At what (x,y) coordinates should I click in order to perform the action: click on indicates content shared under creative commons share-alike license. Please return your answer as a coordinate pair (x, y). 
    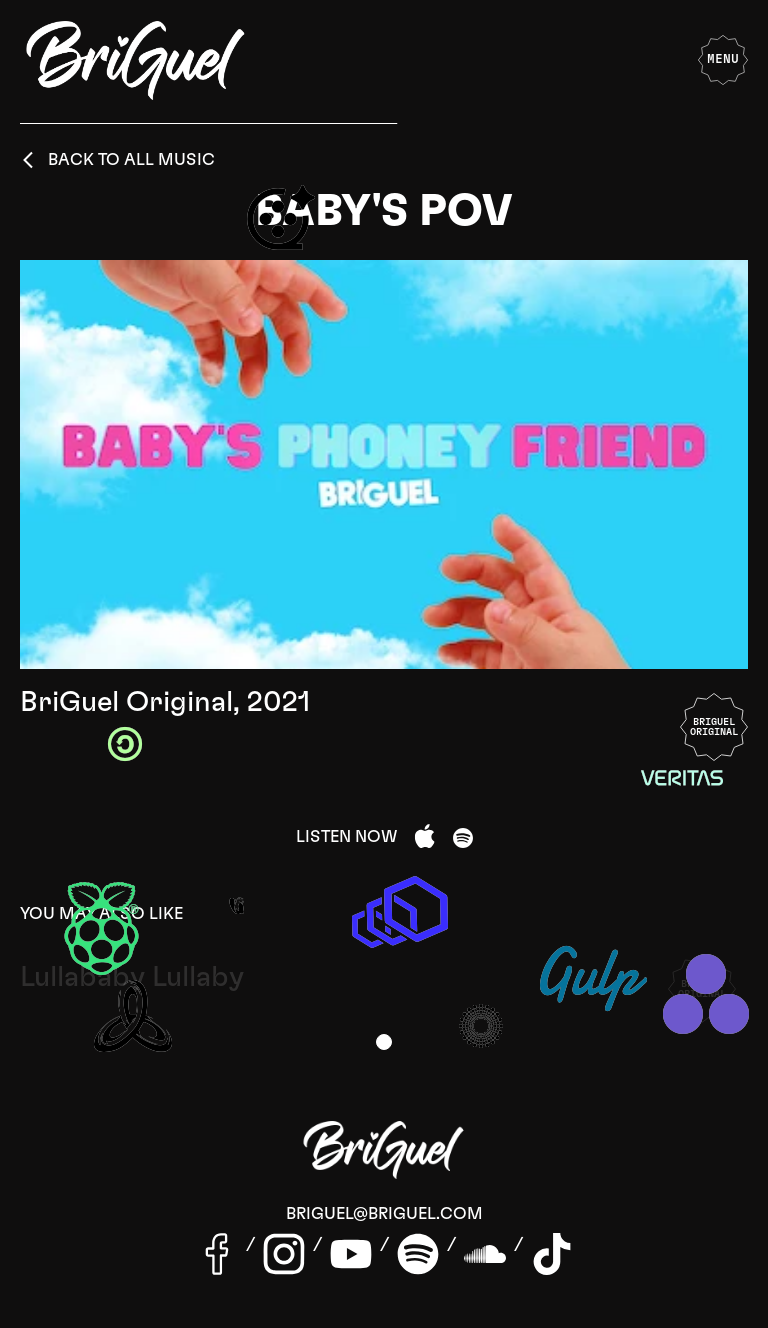
    Looking at the image, I should click on (125, 744).